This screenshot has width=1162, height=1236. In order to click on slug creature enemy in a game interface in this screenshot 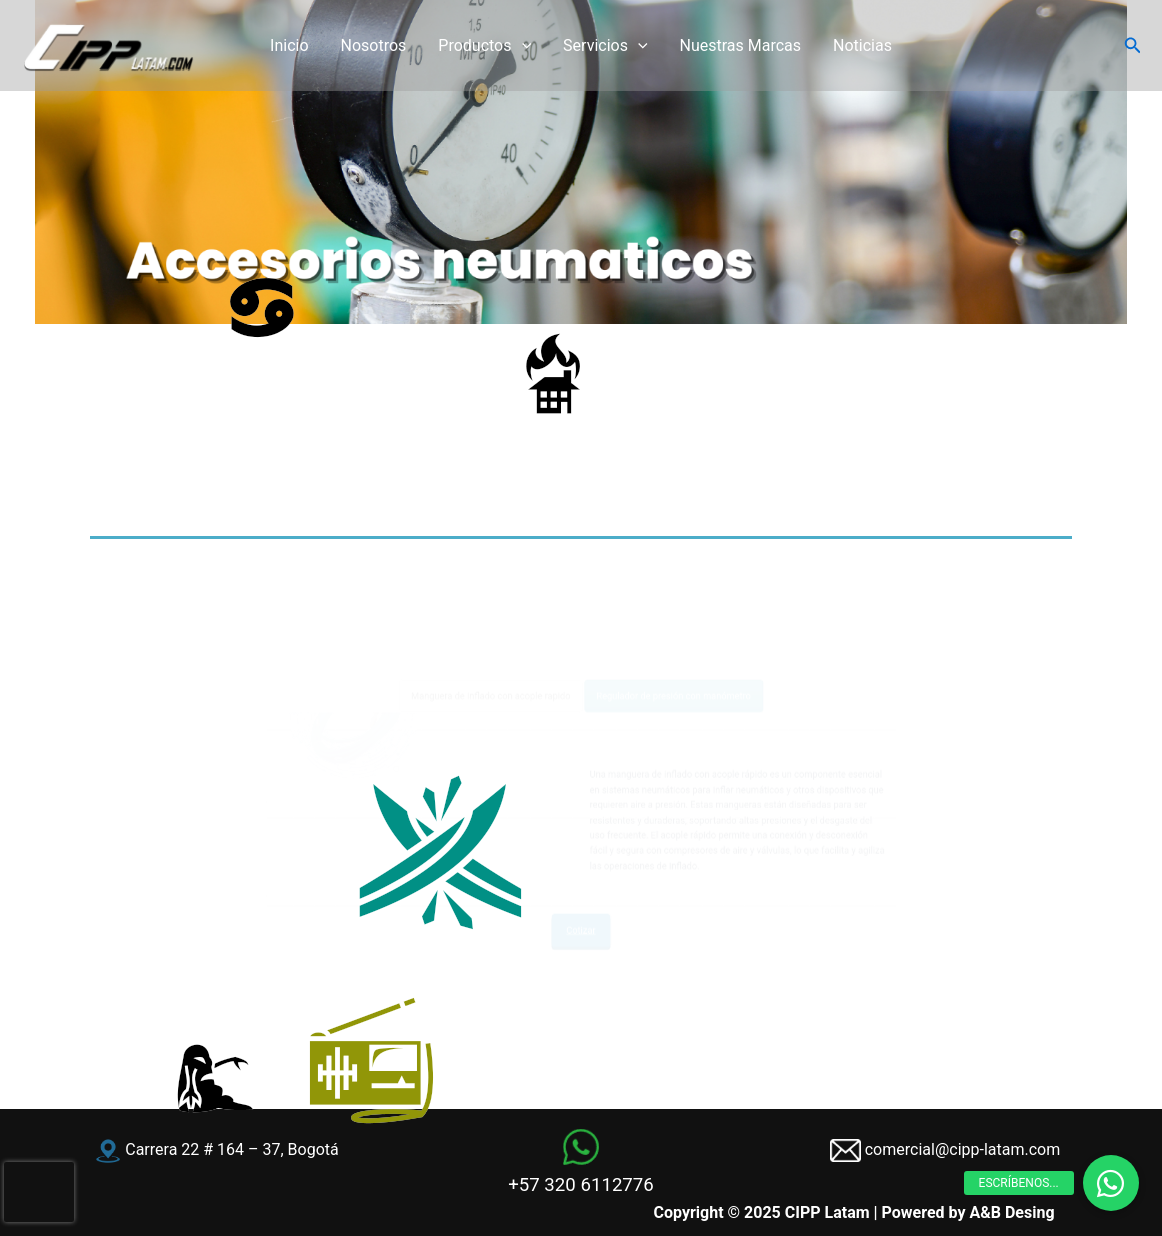, I will do `click(215, 1078)`.